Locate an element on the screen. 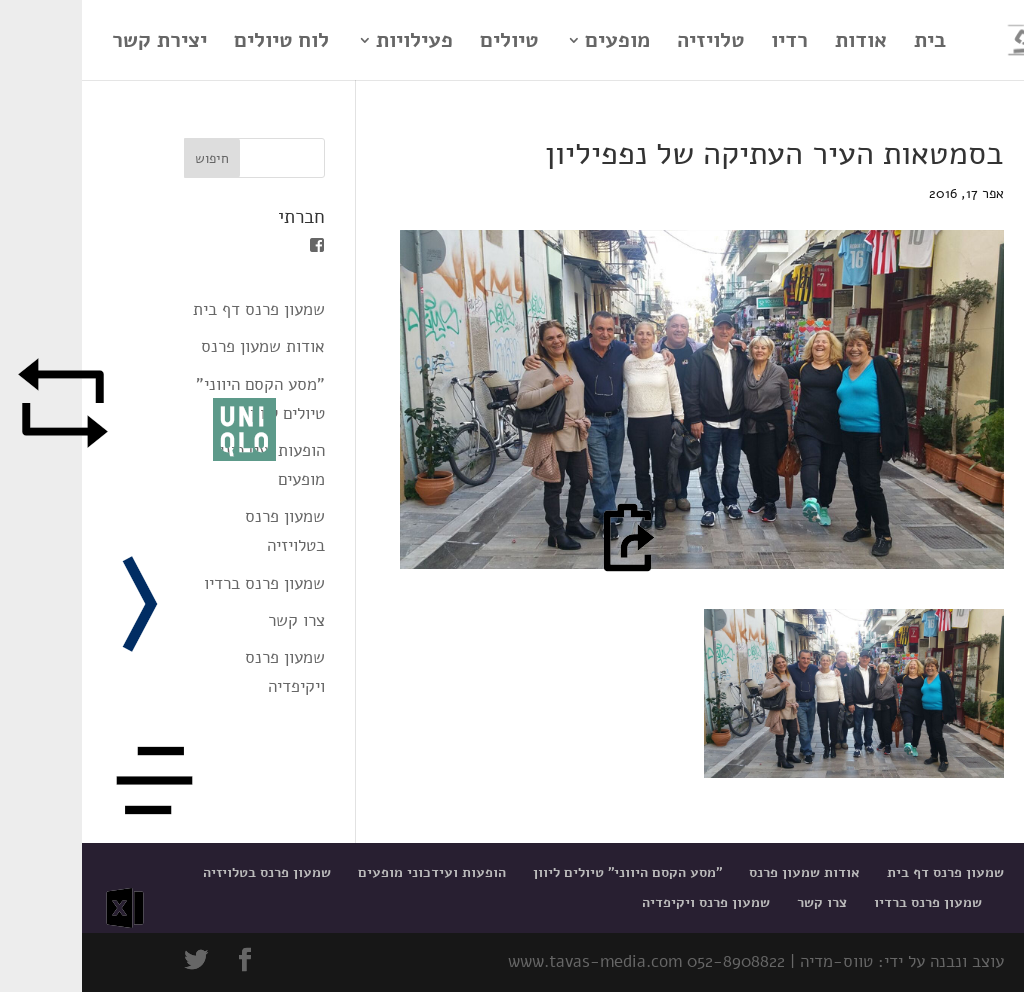 The width and height of the screenshot is (1024, 992). open the Uniqlo app or website is located at coordinates (244, 429).